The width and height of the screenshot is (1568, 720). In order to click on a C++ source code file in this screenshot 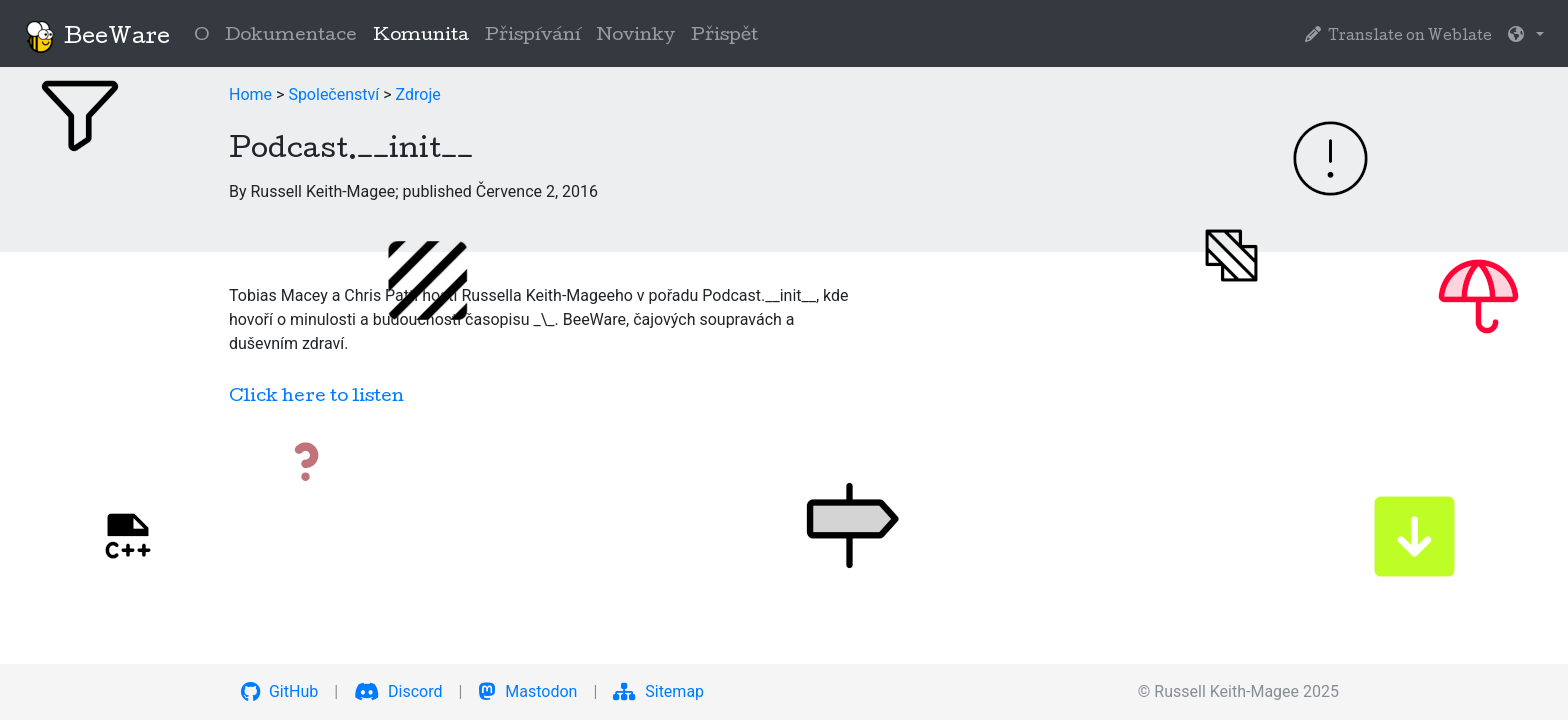, I will do `click(128, 538)`.